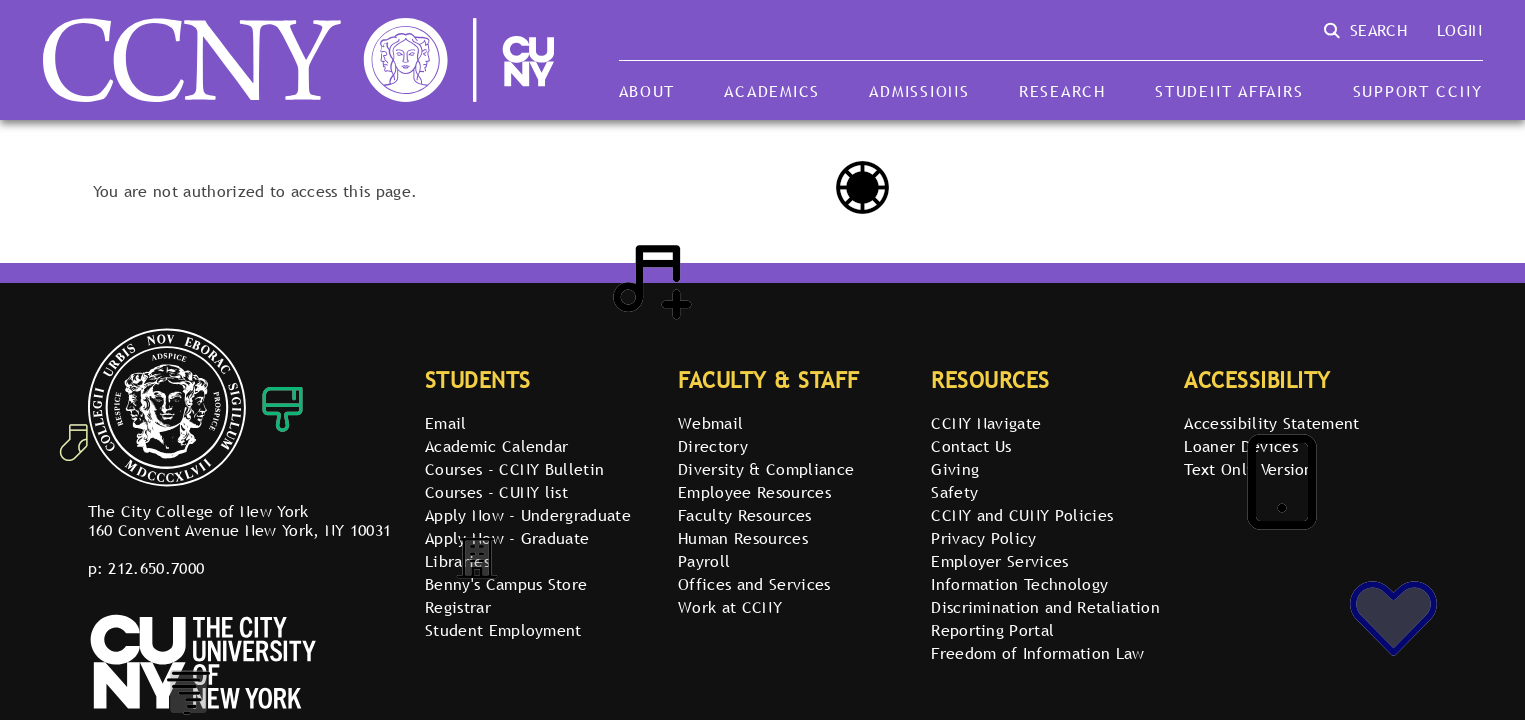 The height and width of the screenshot is (720, 1525). I want to click on access painting or drawing tools, so click(282, 408).